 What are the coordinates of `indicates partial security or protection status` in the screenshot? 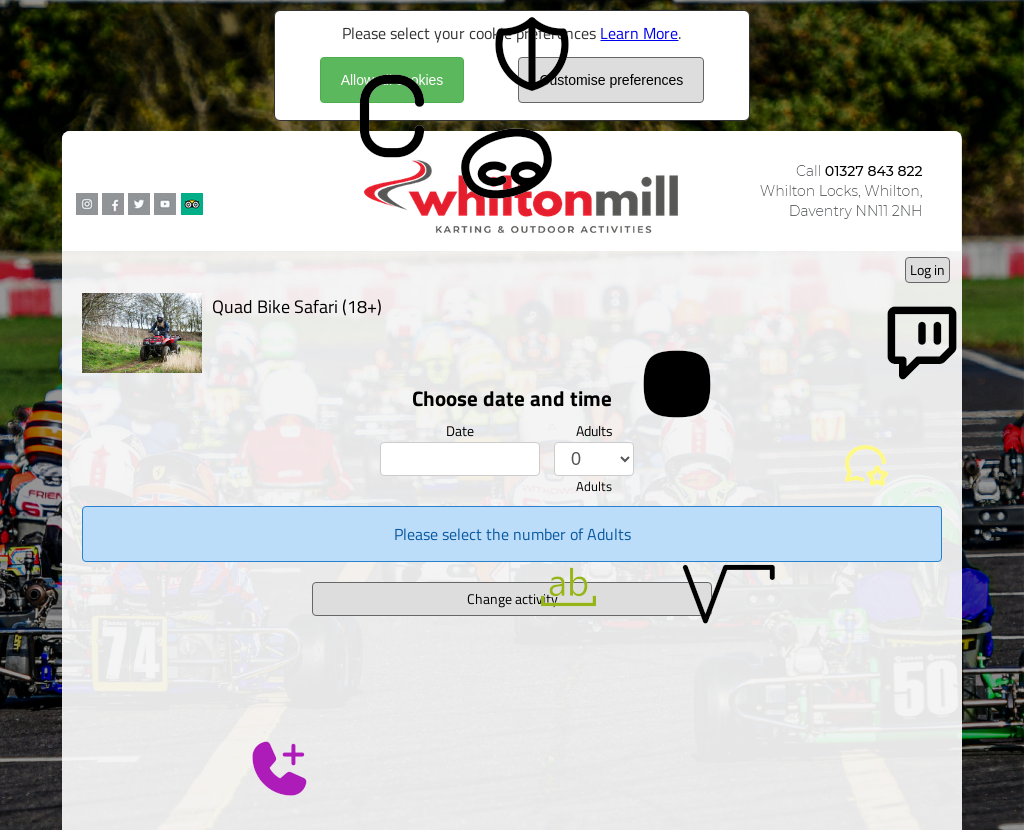 It's located at (532, 54).